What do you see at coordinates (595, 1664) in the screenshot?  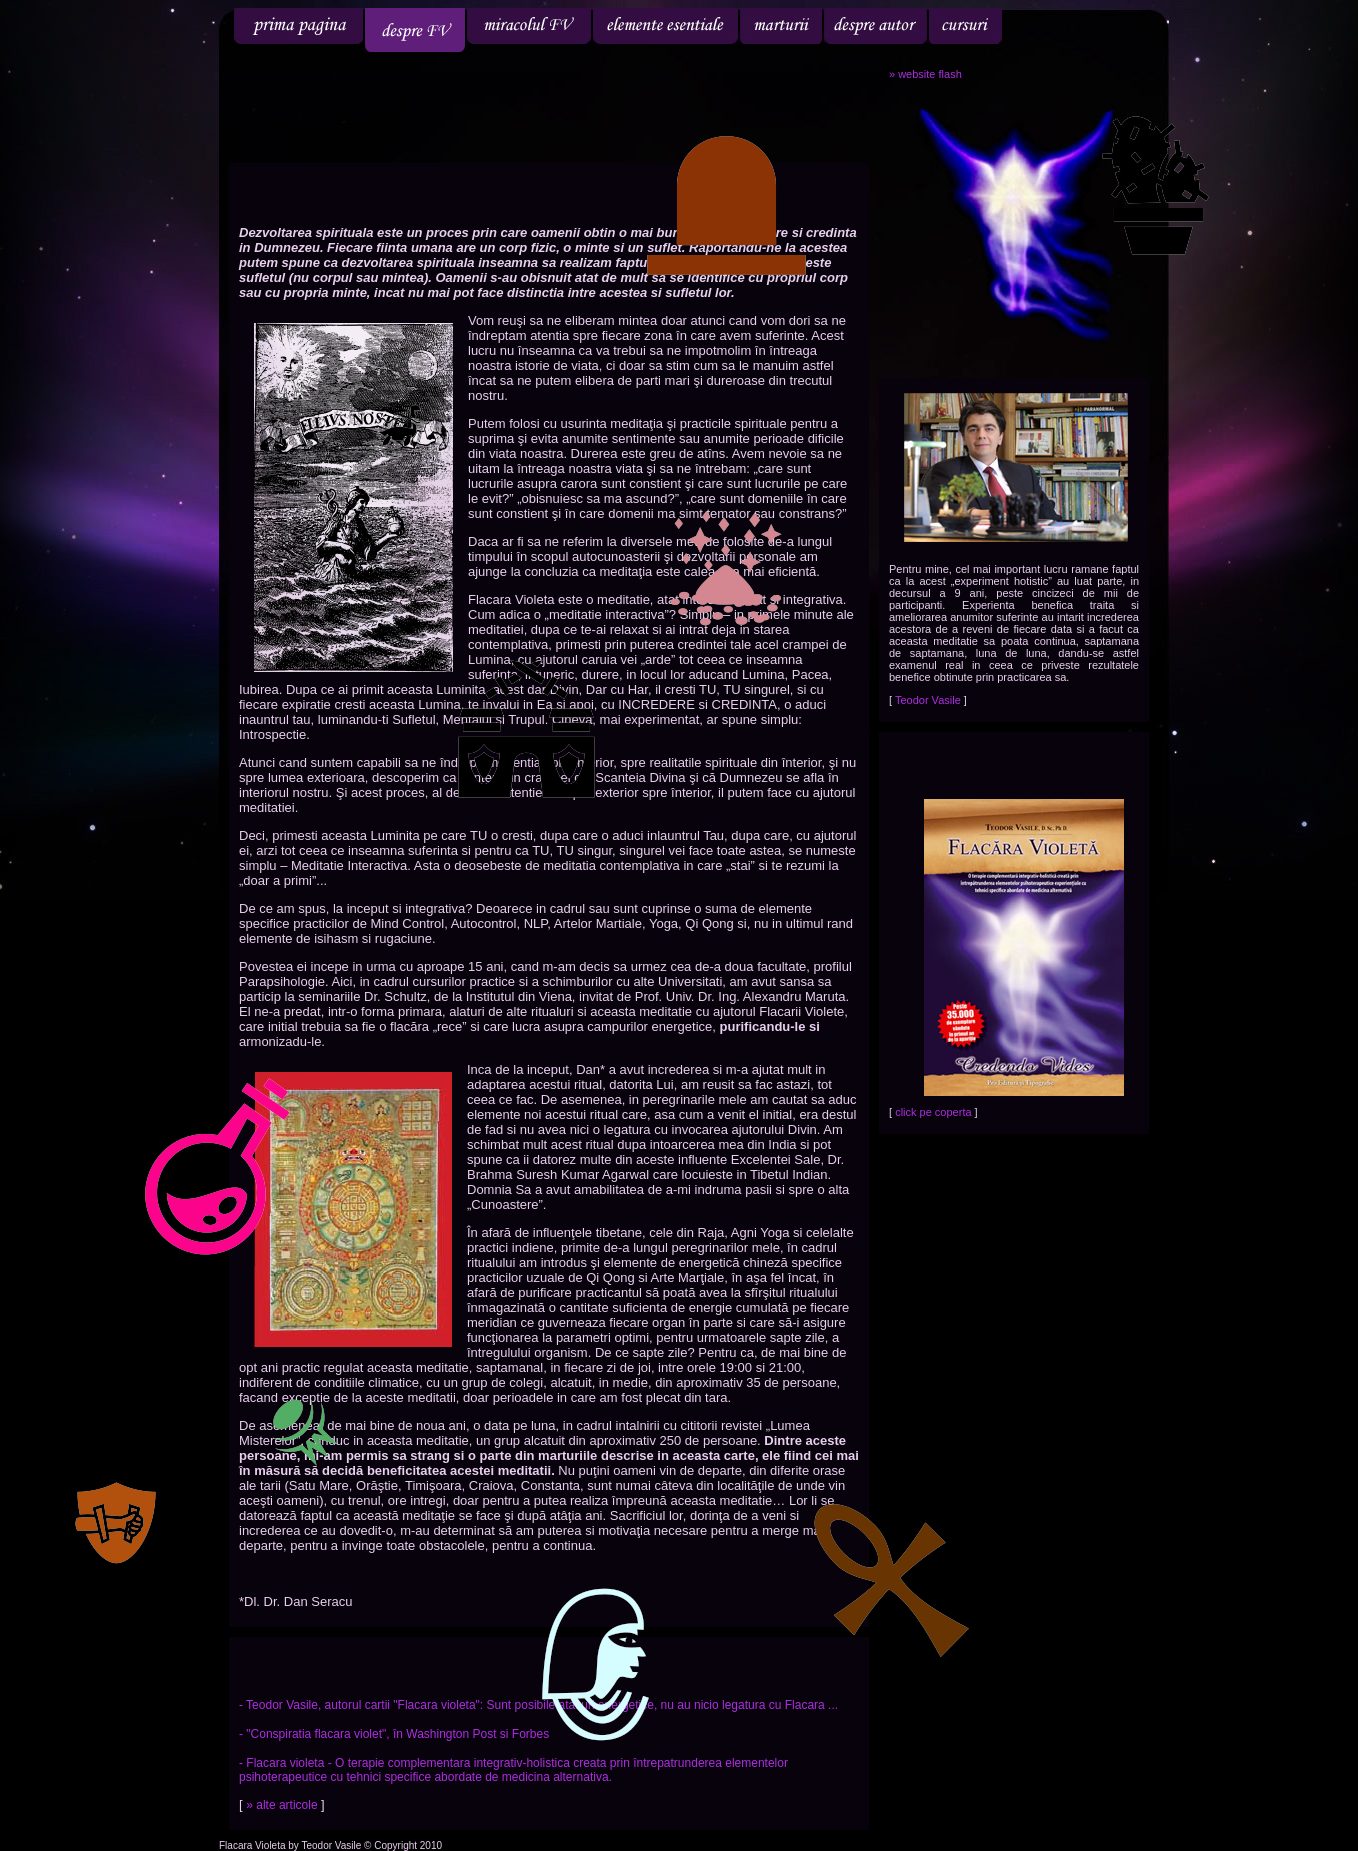 I see `select egyptian theme or civilization` at bounding box center [595, 1664].